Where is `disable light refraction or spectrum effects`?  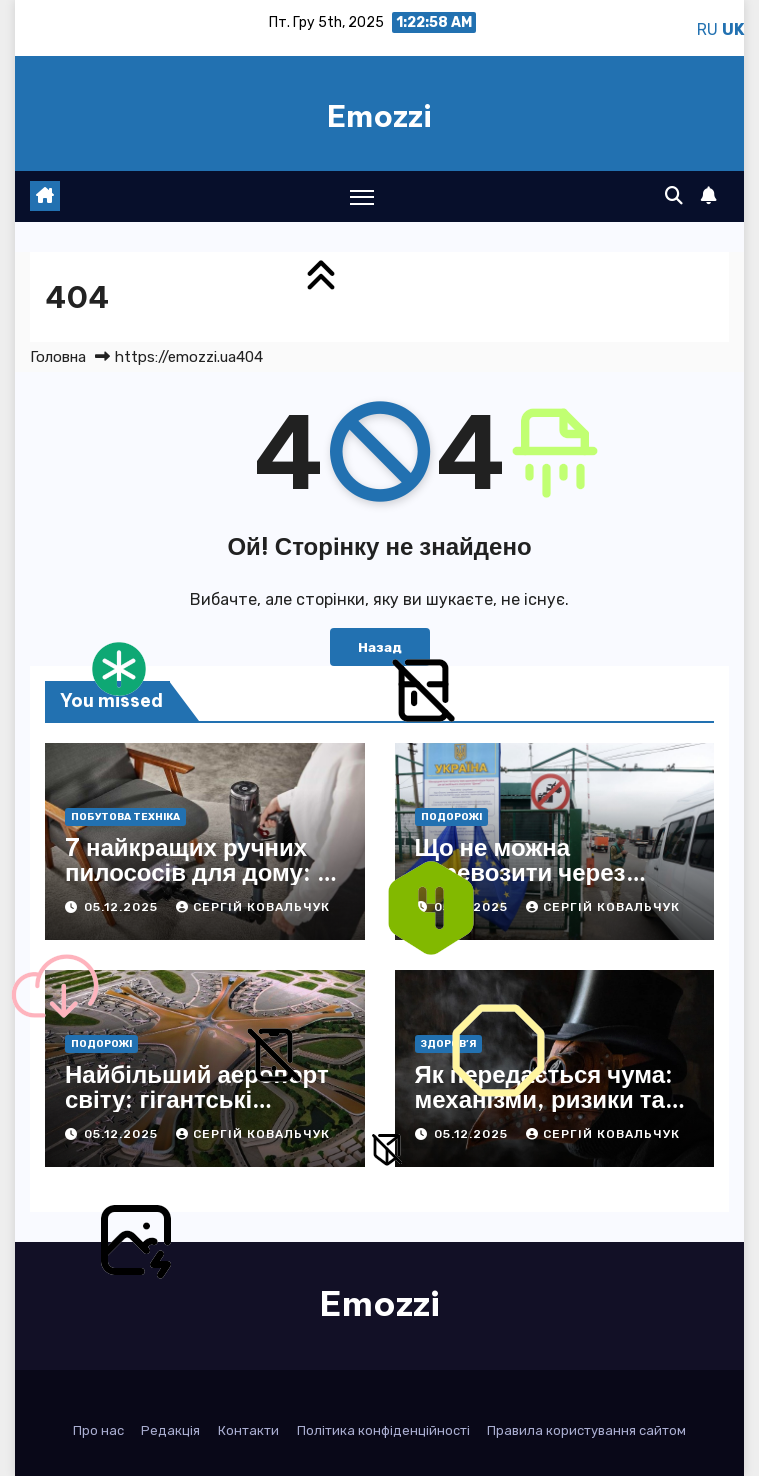 disable light refraction or spectrum effects is located at coordinates (387, 1149).